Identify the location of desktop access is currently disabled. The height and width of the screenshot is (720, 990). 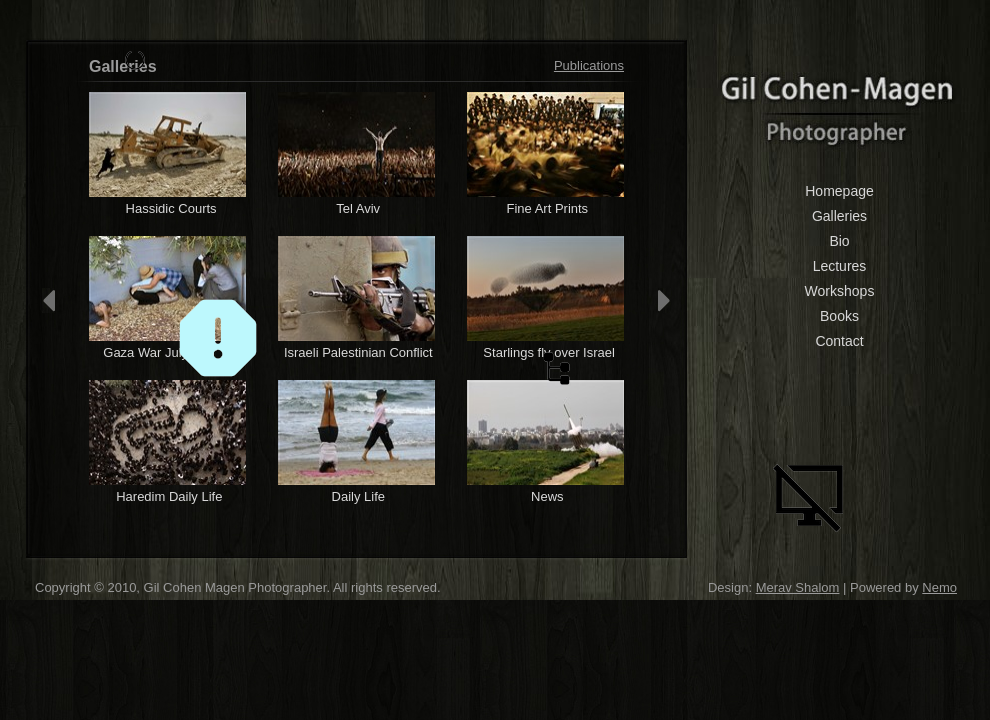
(809, 495).